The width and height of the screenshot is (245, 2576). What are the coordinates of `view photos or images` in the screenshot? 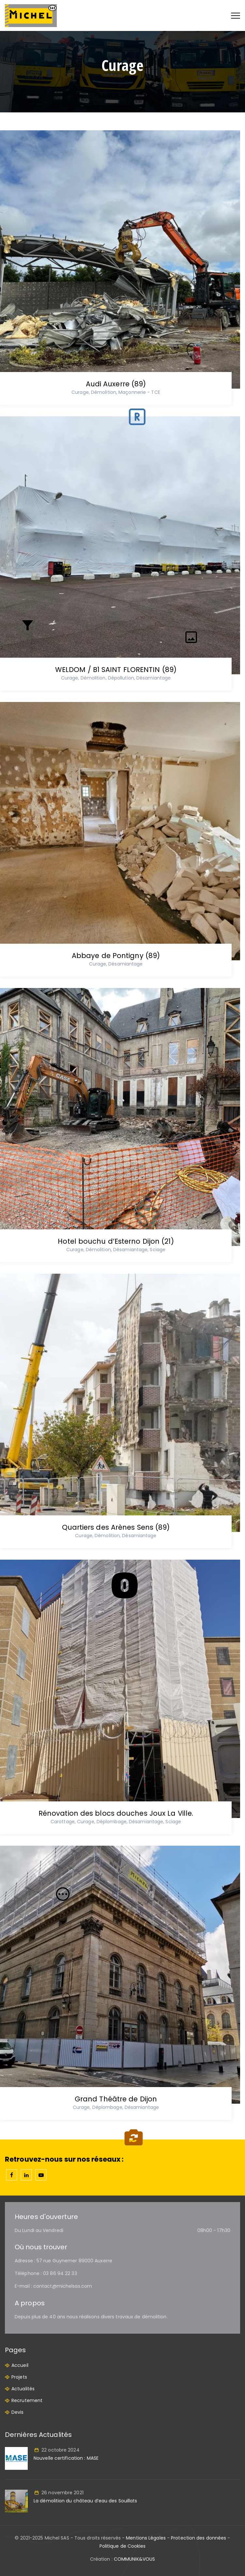 It's located at (191, 637).